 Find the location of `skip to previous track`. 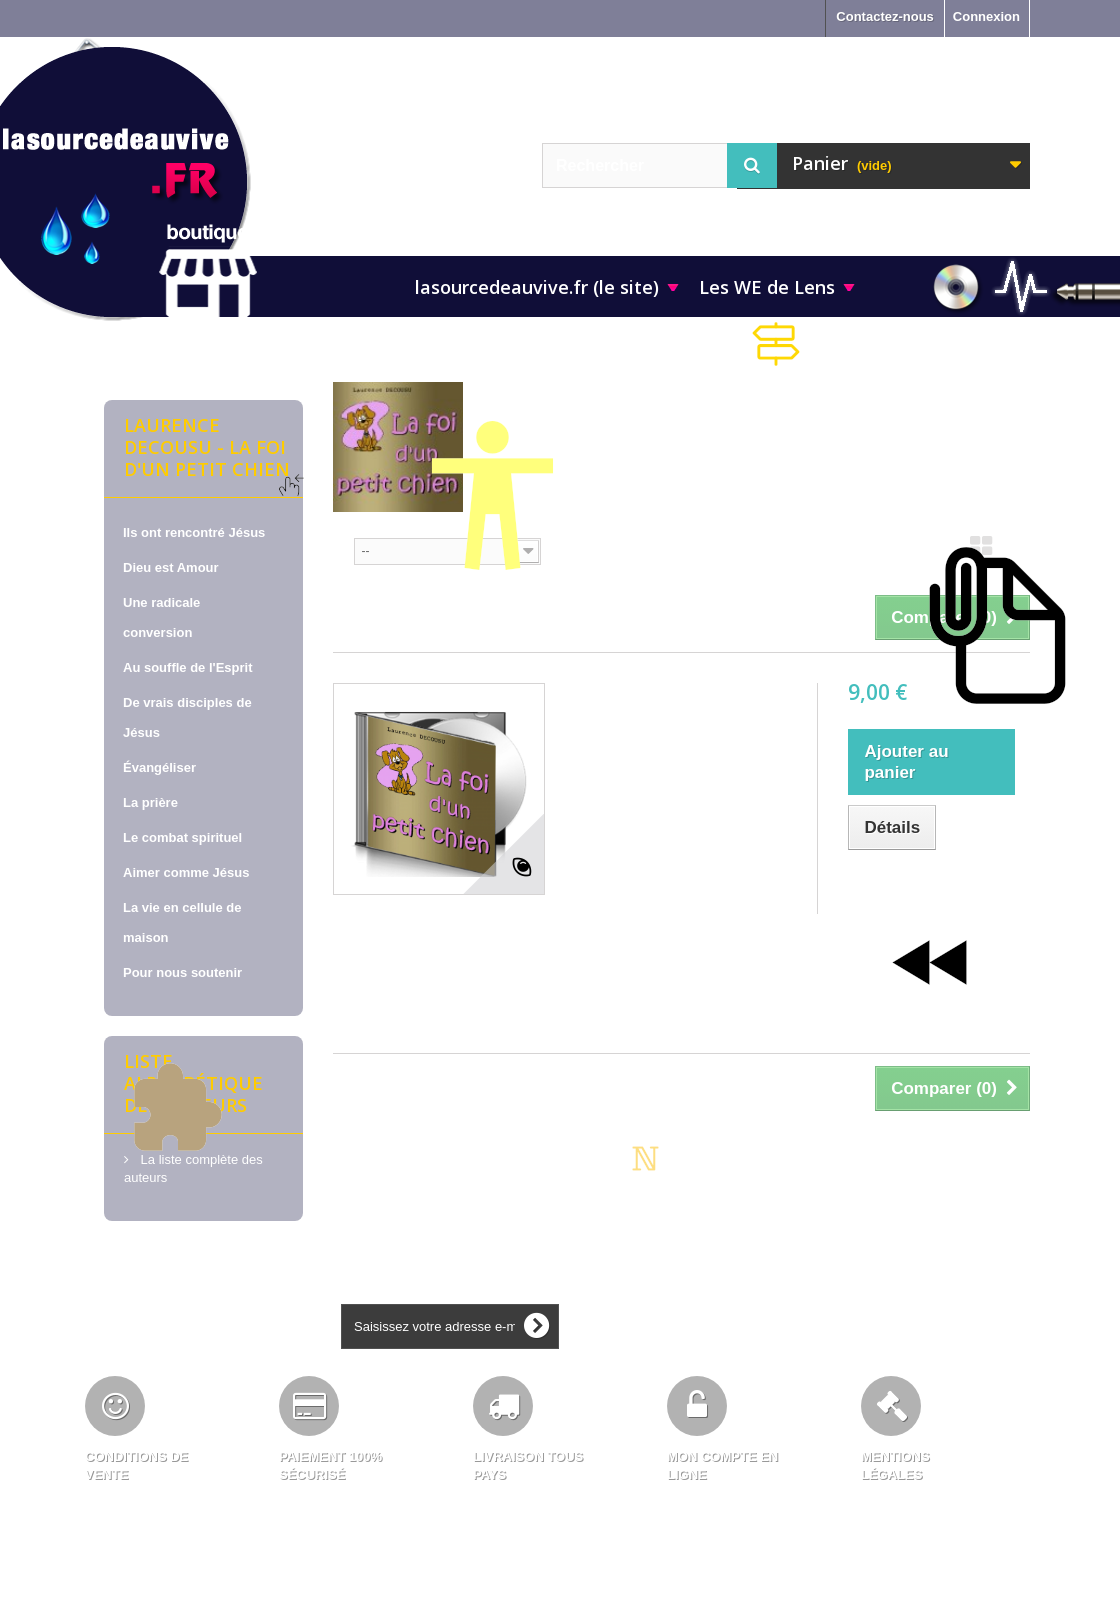

skip to previous track is located at coordinates (929, 962).